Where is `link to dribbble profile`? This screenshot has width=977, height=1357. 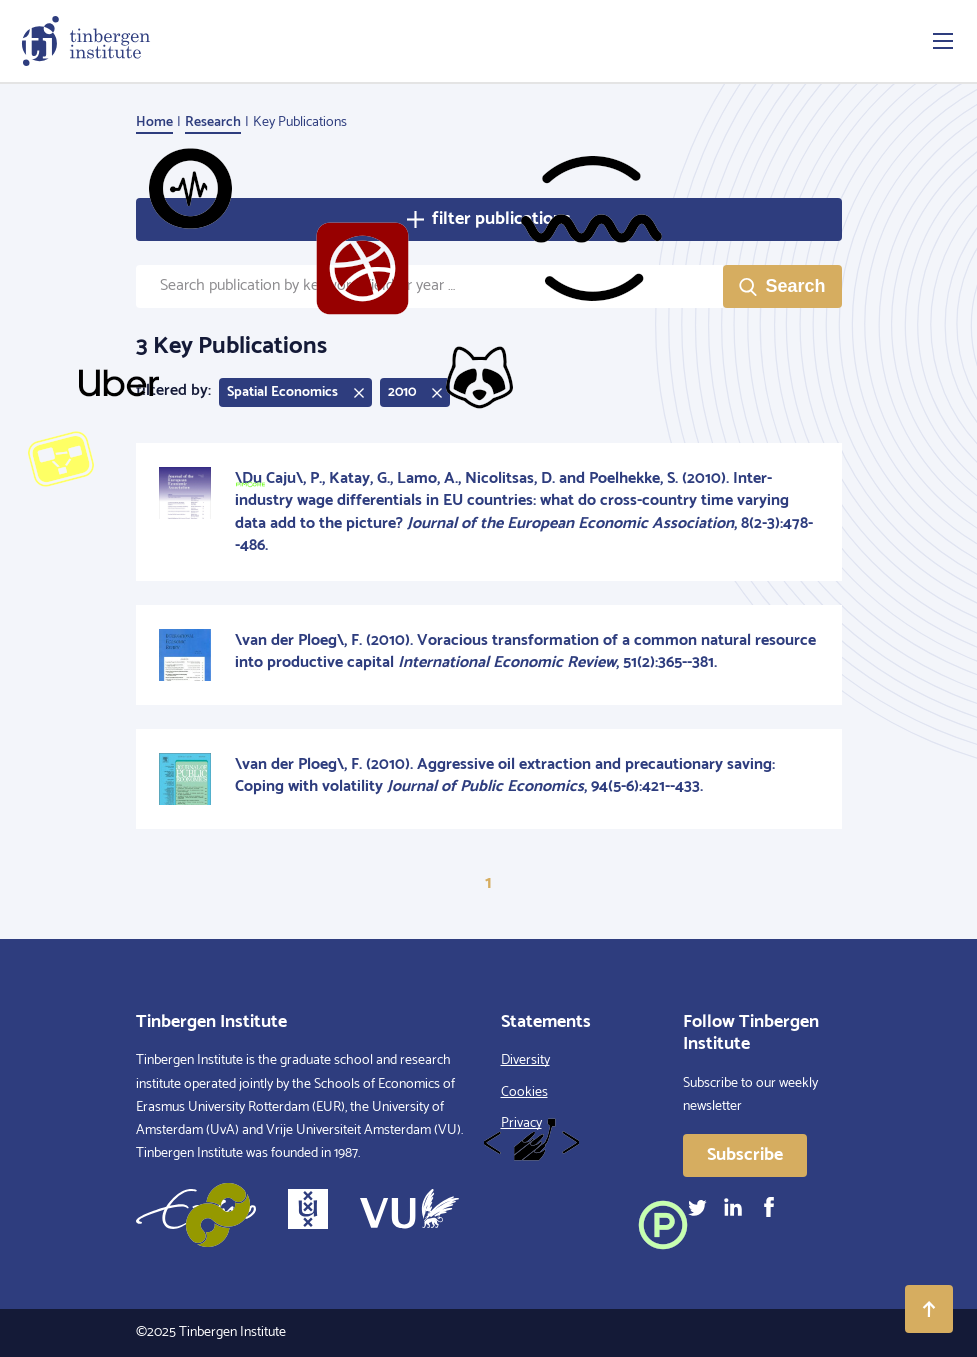
link to dribbble profile is located at coordinates (362, 268).